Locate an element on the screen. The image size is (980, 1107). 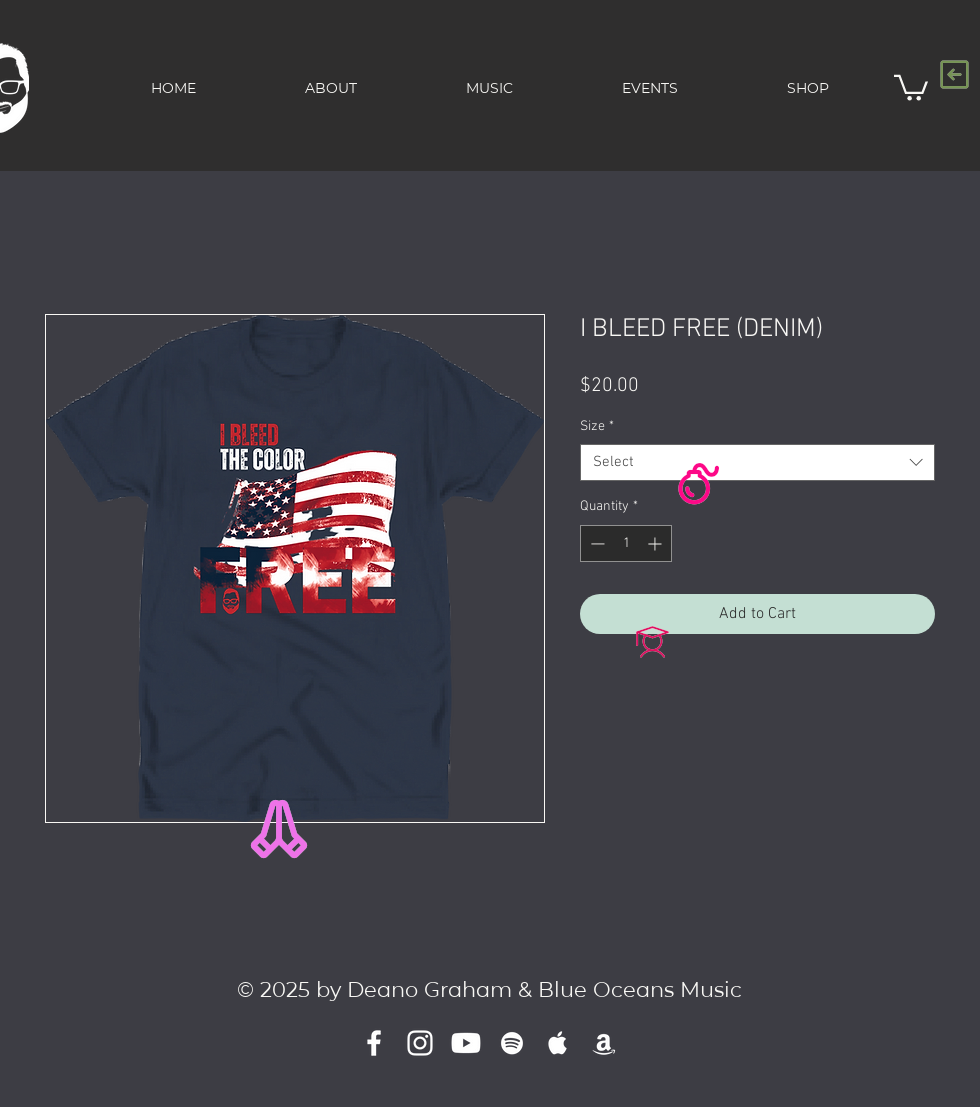
indicates dangerous or destructive action is located at coordinates (697, 483).